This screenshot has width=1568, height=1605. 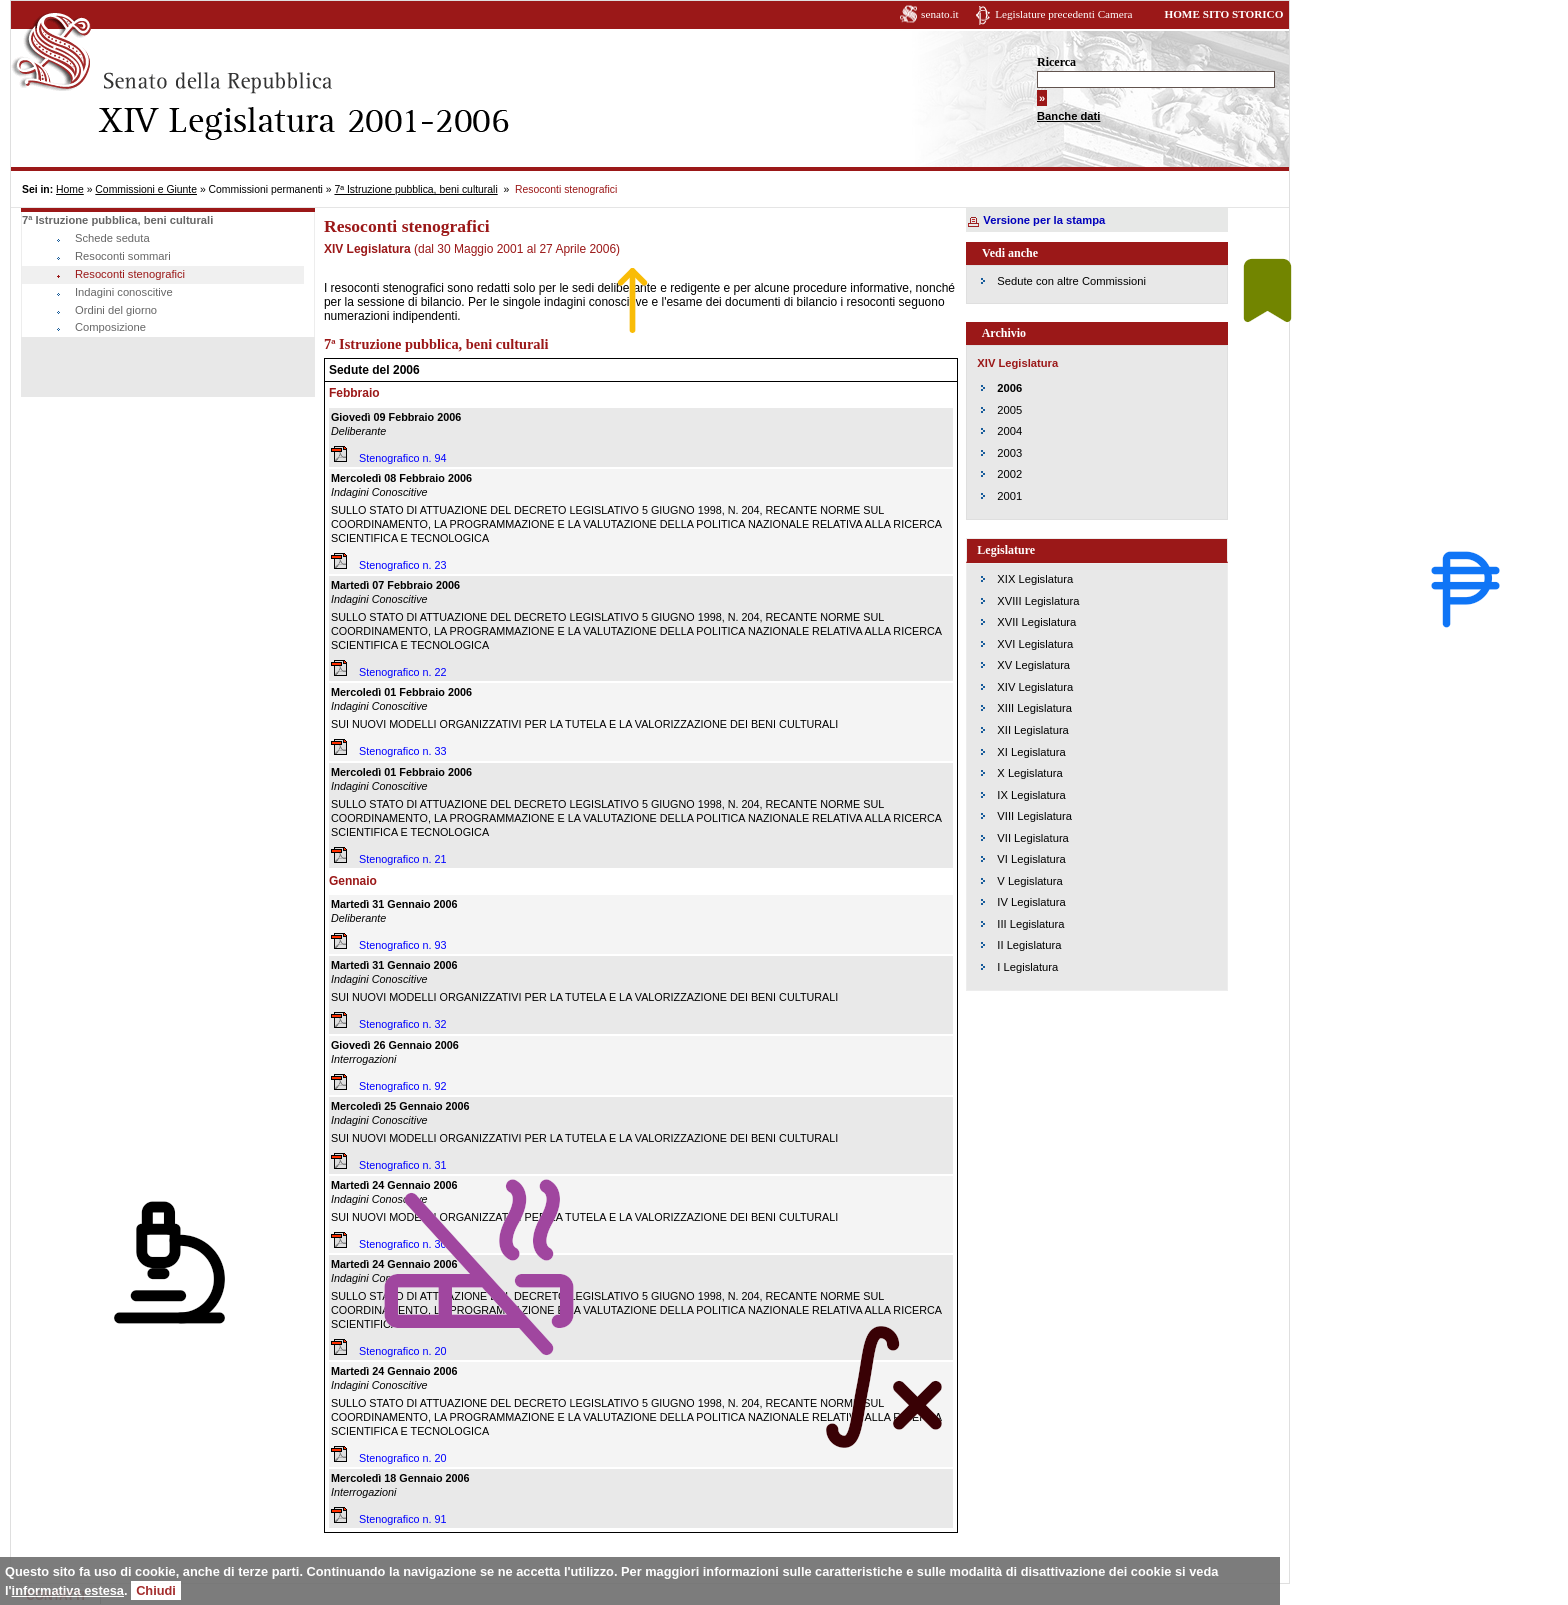 I want to click on no smoking zone indicator, so click(x=479, y=1274).